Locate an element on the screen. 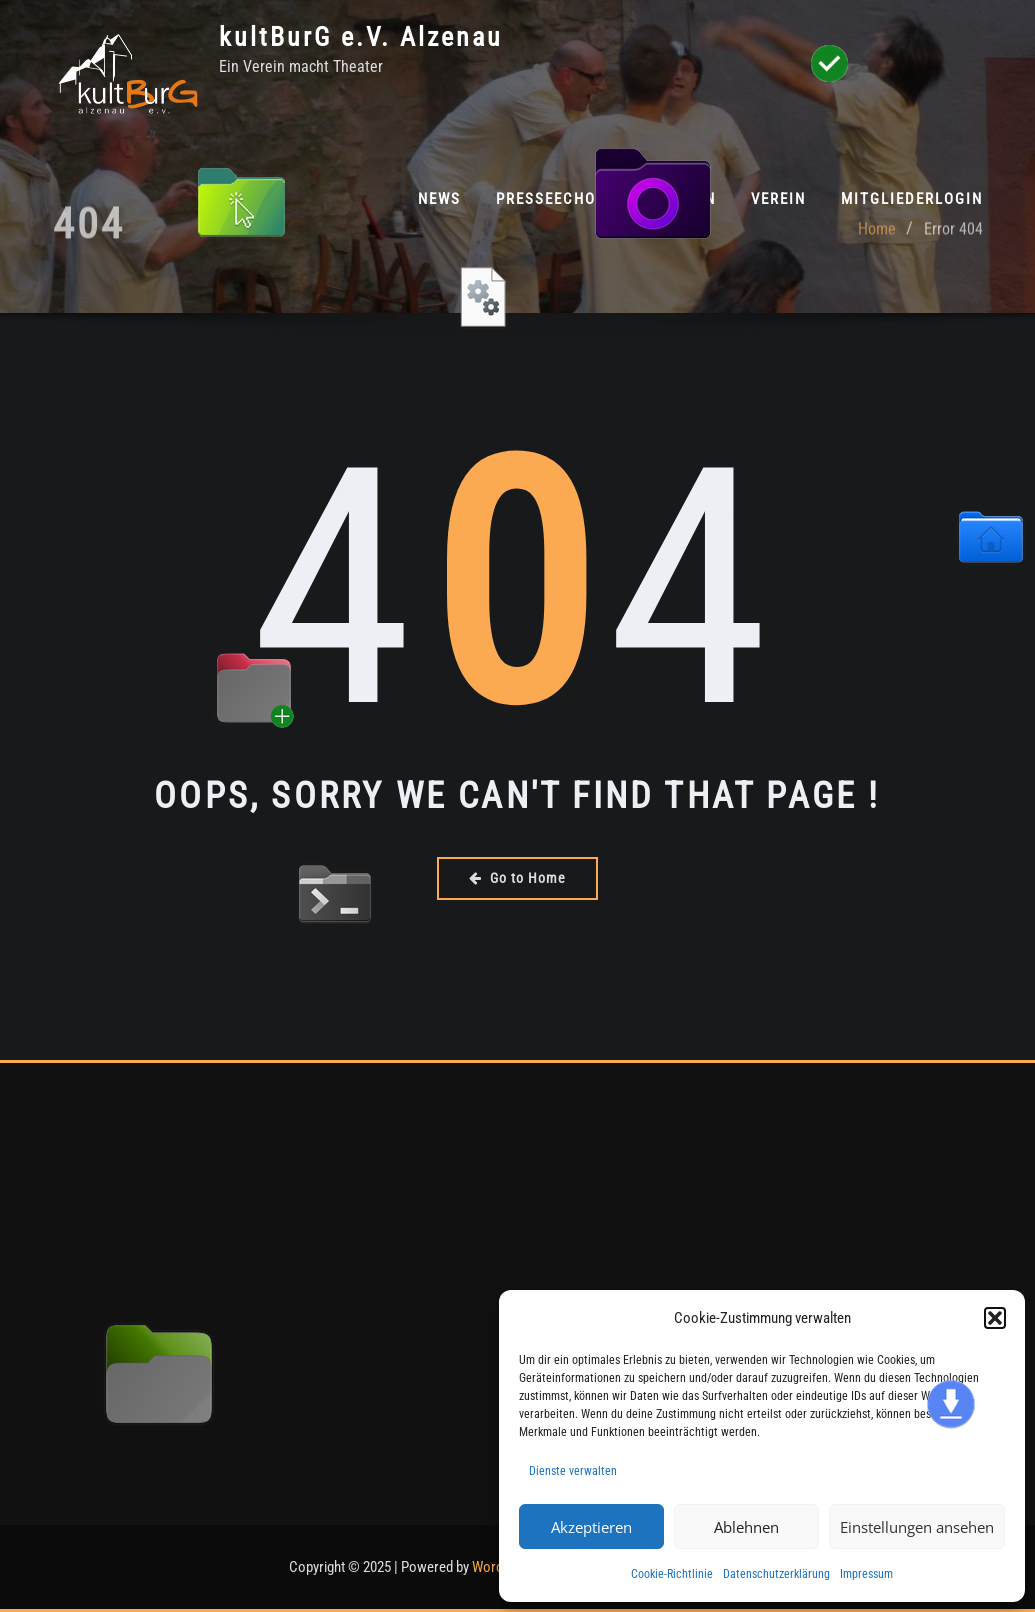 This screenshot has width=1035, height=1612. open windows terminal projects folder is located at coordinates (334, 895).